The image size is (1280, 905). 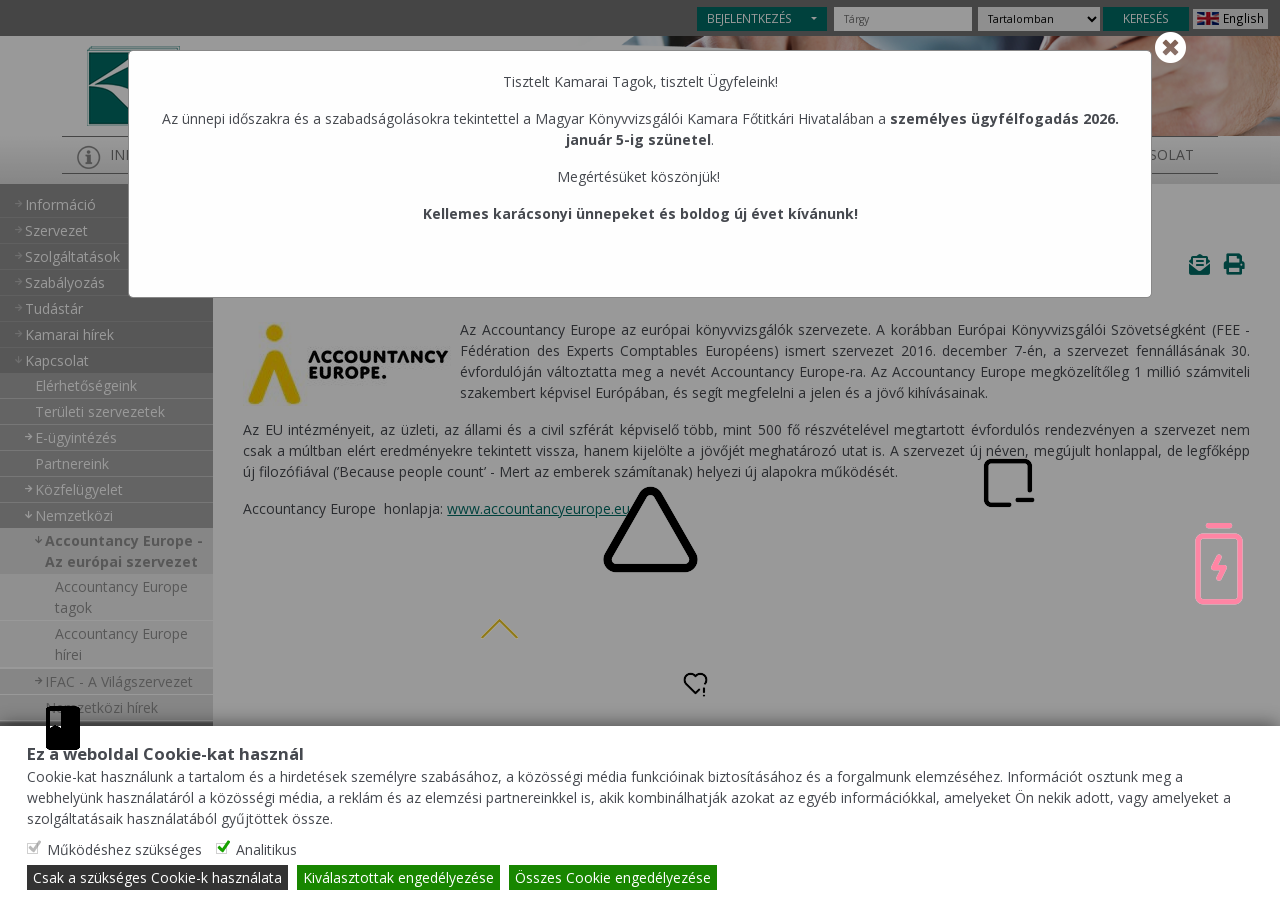 I want to click on indicates device is currently charging, so click(x=1219, y=565).